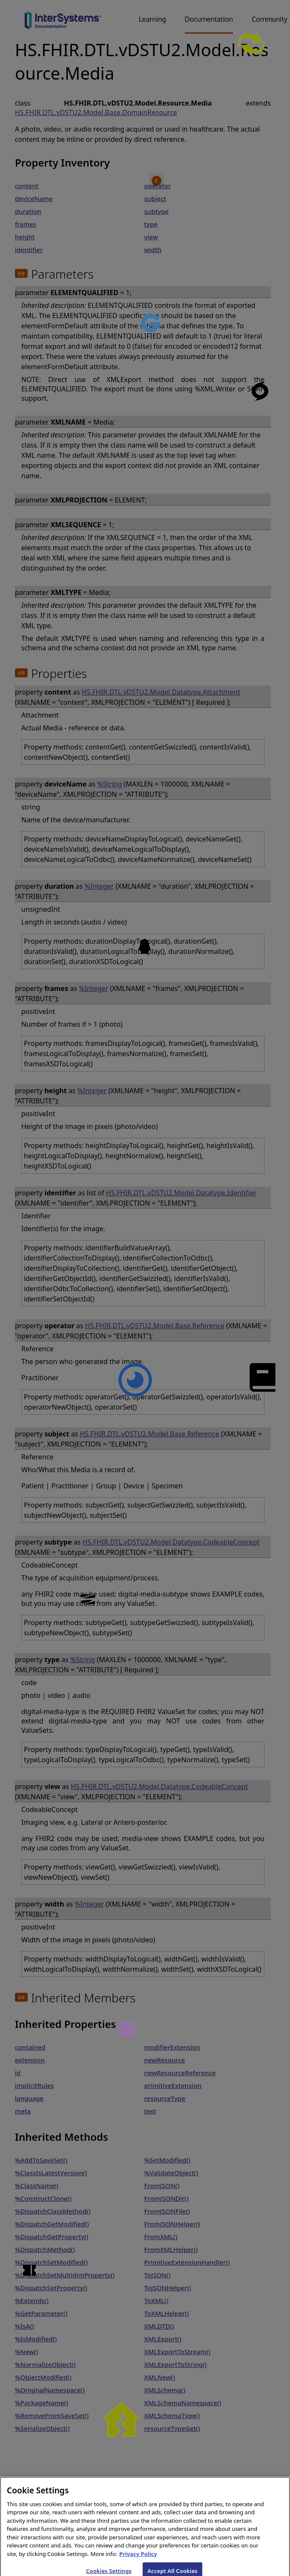  Describe the element at coordinates (150, 323) in the screenshot. I see `open the Groupon app` at that location.